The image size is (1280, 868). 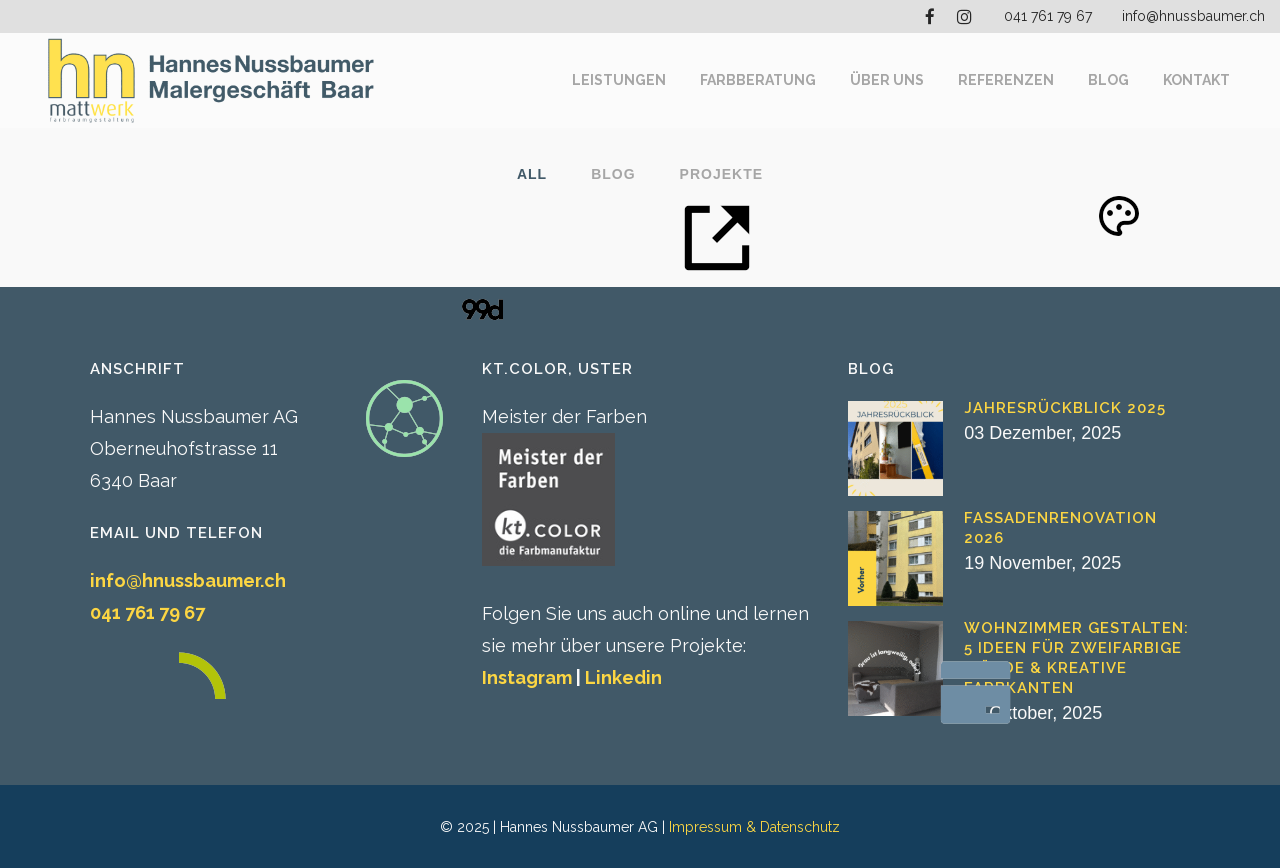 What do you see at coordinates (1119, 216) in the screenshot?
I see `access color or theme customization options` at bounding box center [1119, 216].